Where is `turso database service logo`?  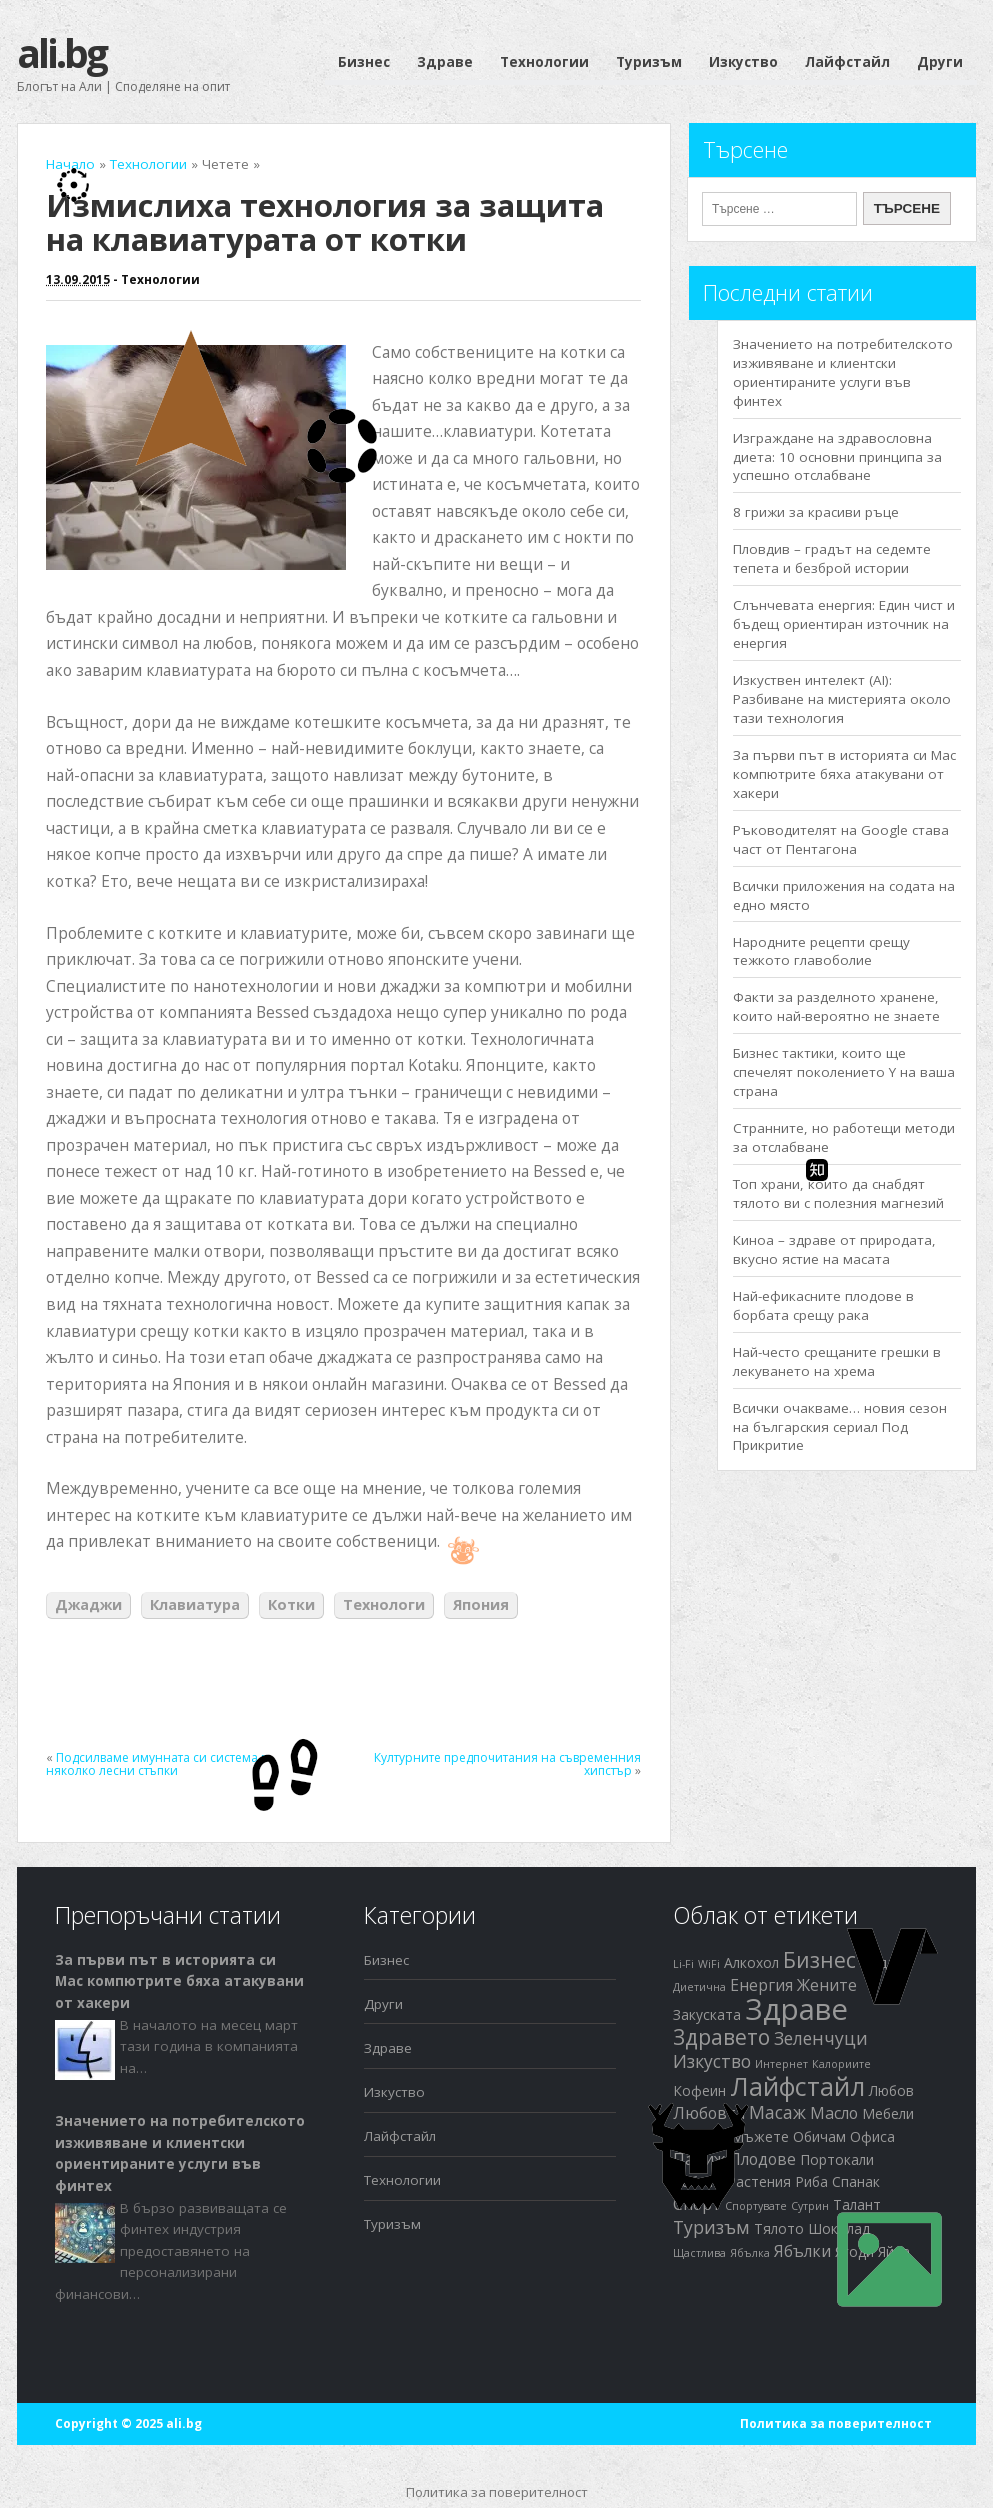 turso database service logo is located at coordinates (698, 2156).